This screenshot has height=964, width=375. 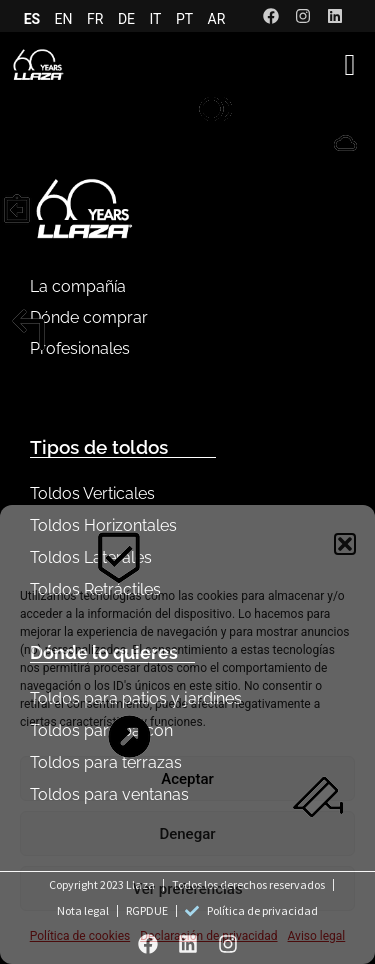 I want to click on mark a location as visited, so click(x=119, y=558).